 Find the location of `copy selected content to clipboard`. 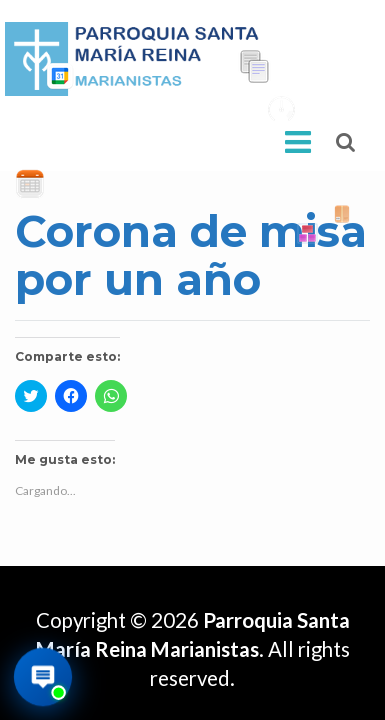

copy selected content to clipboard is located at coordinates (254, 66).